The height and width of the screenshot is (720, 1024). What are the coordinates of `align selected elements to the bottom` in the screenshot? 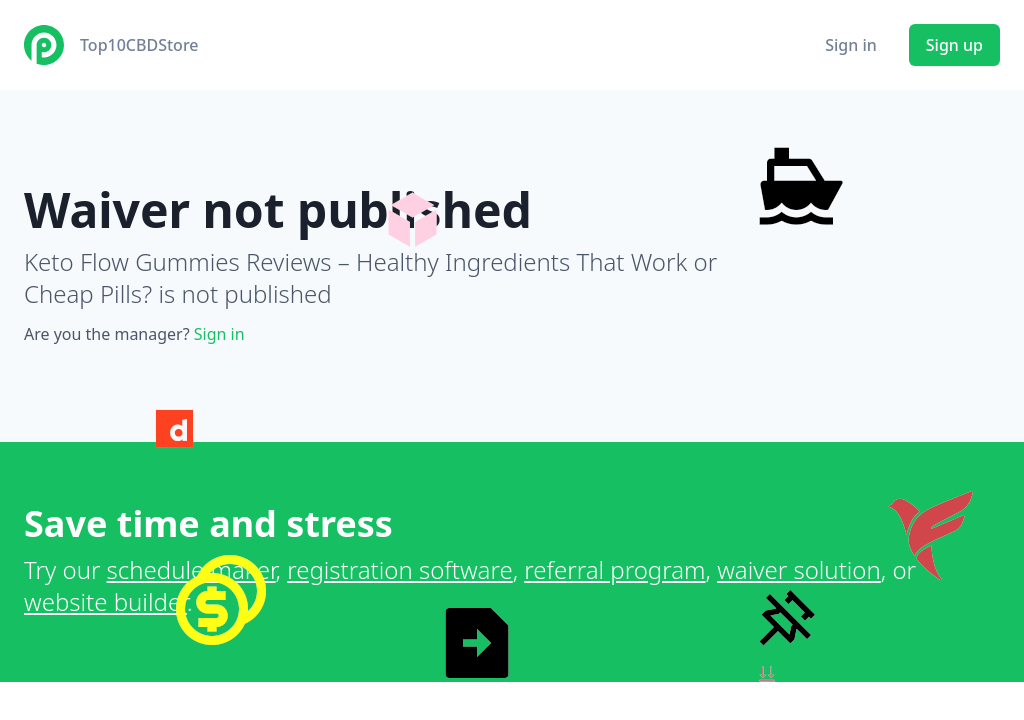 It's located at (767, 674).